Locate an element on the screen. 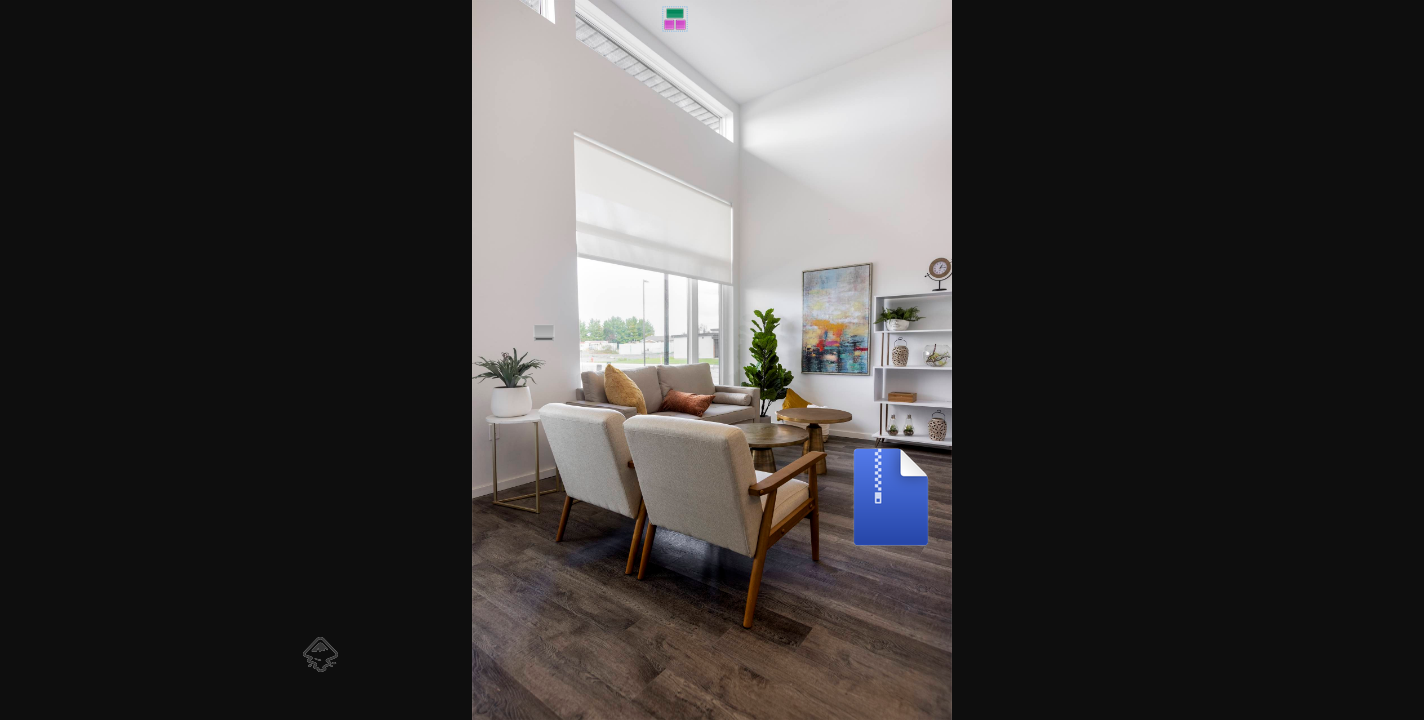 The image size is (1424, 720). access removable storage device is located at coordinates (544, 333).